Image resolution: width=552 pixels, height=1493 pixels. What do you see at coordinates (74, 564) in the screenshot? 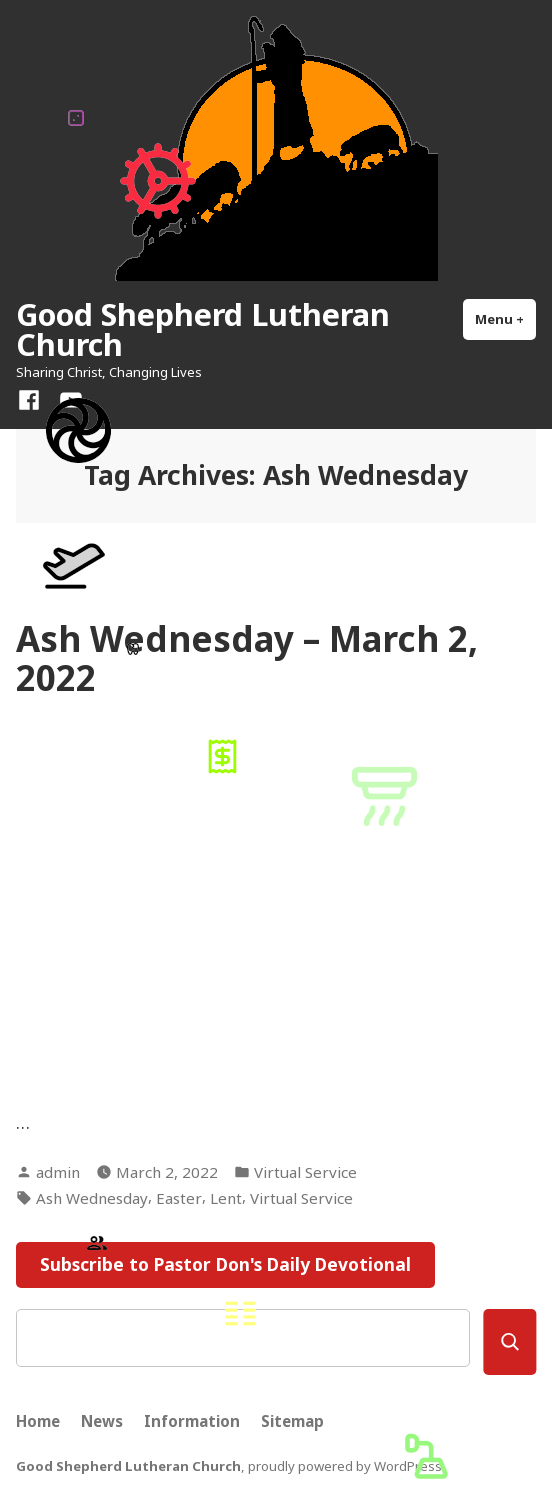
I see `flight departure or takeoff status` at bounding box center [74, 564].